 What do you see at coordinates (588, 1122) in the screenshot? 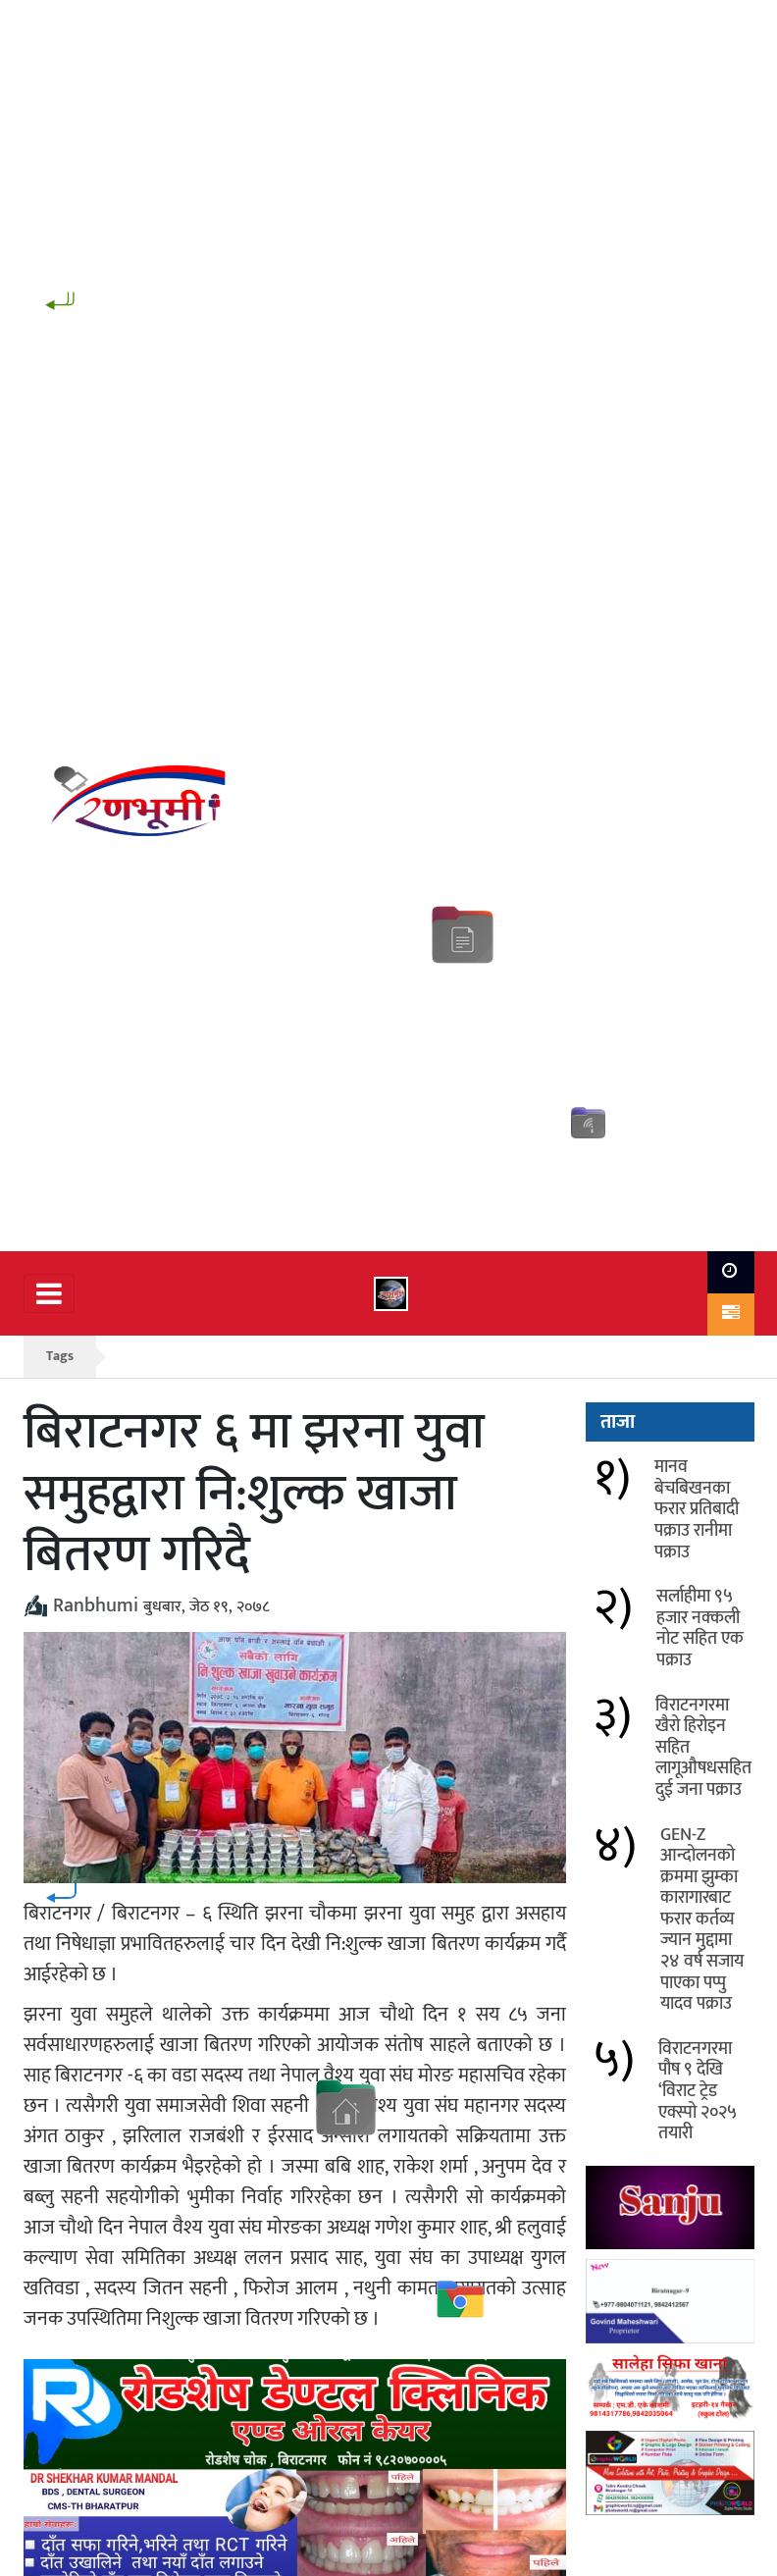
I see `open insync cloud sync folder` at bounding box center [588, 1122].